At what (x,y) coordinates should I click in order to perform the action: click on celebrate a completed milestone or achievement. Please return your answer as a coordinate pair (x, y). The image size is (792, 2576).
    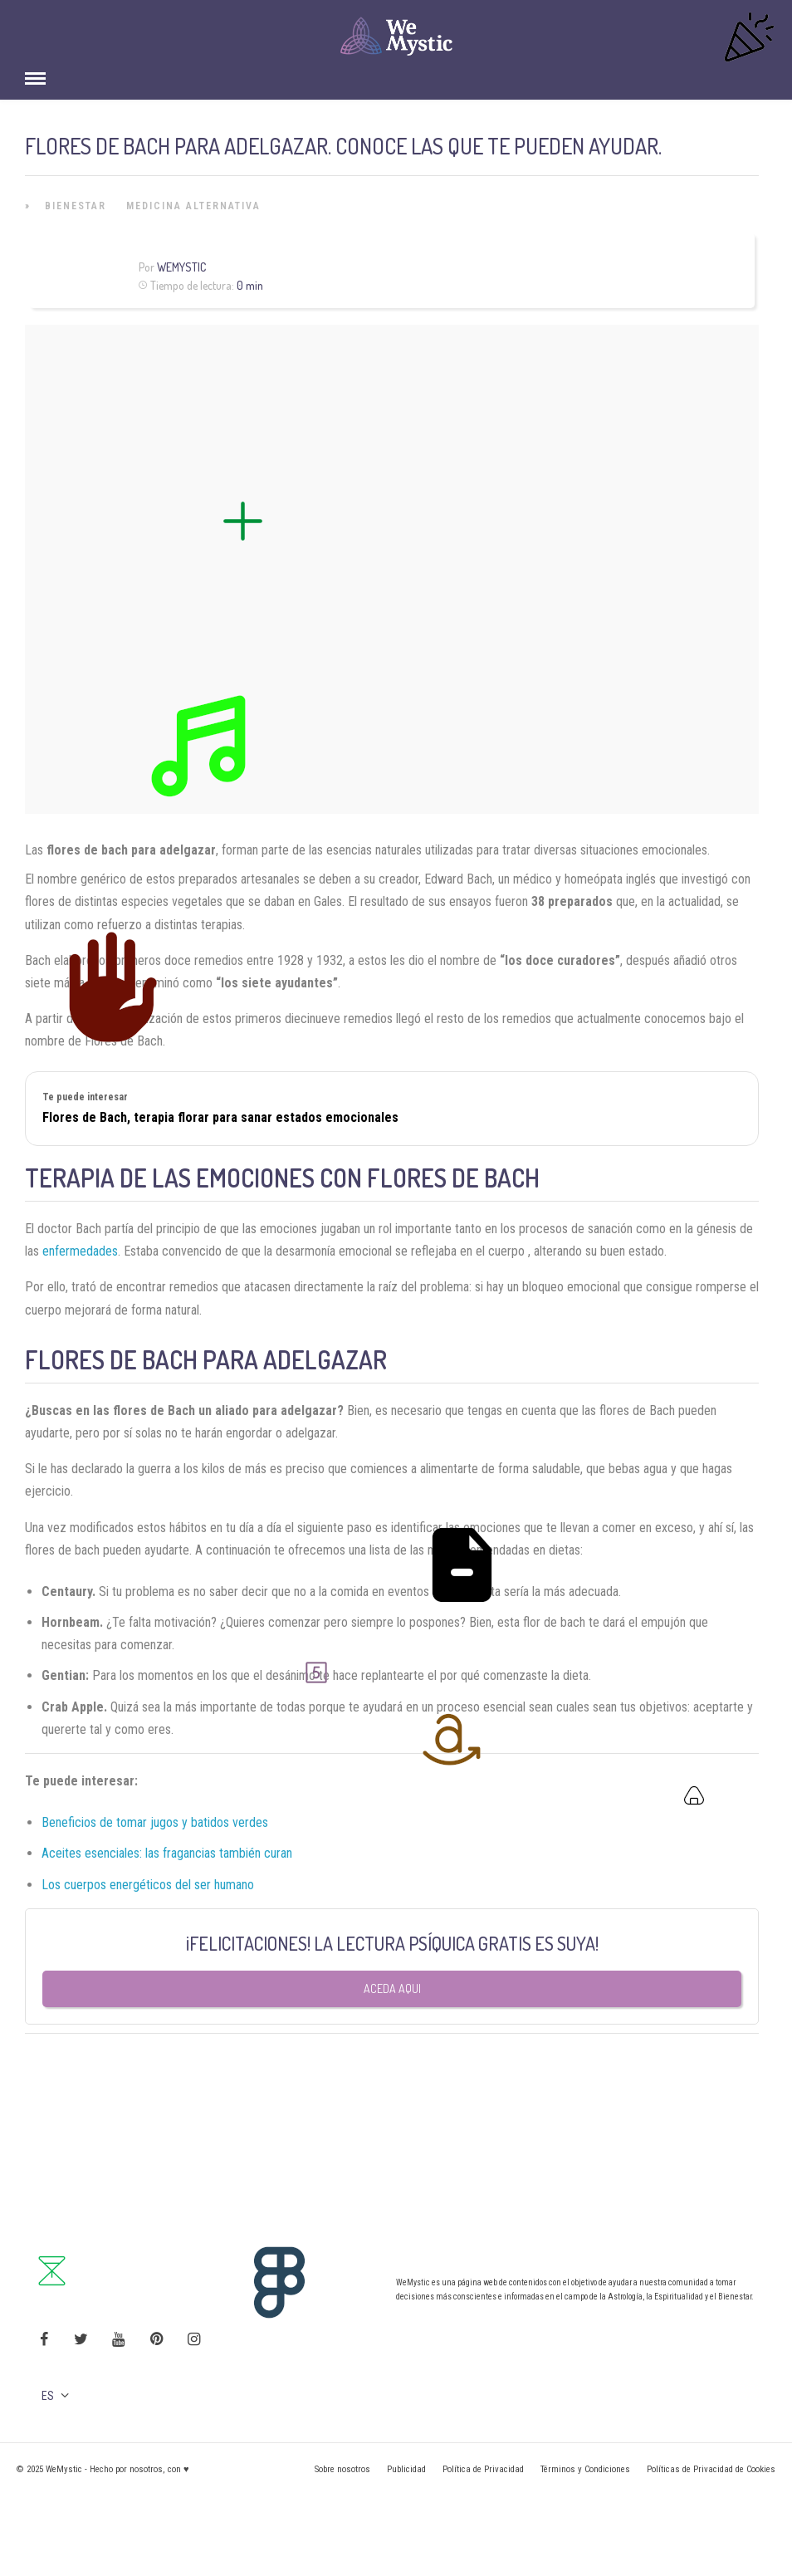
    Looking at the image, I should click on (746, 40).